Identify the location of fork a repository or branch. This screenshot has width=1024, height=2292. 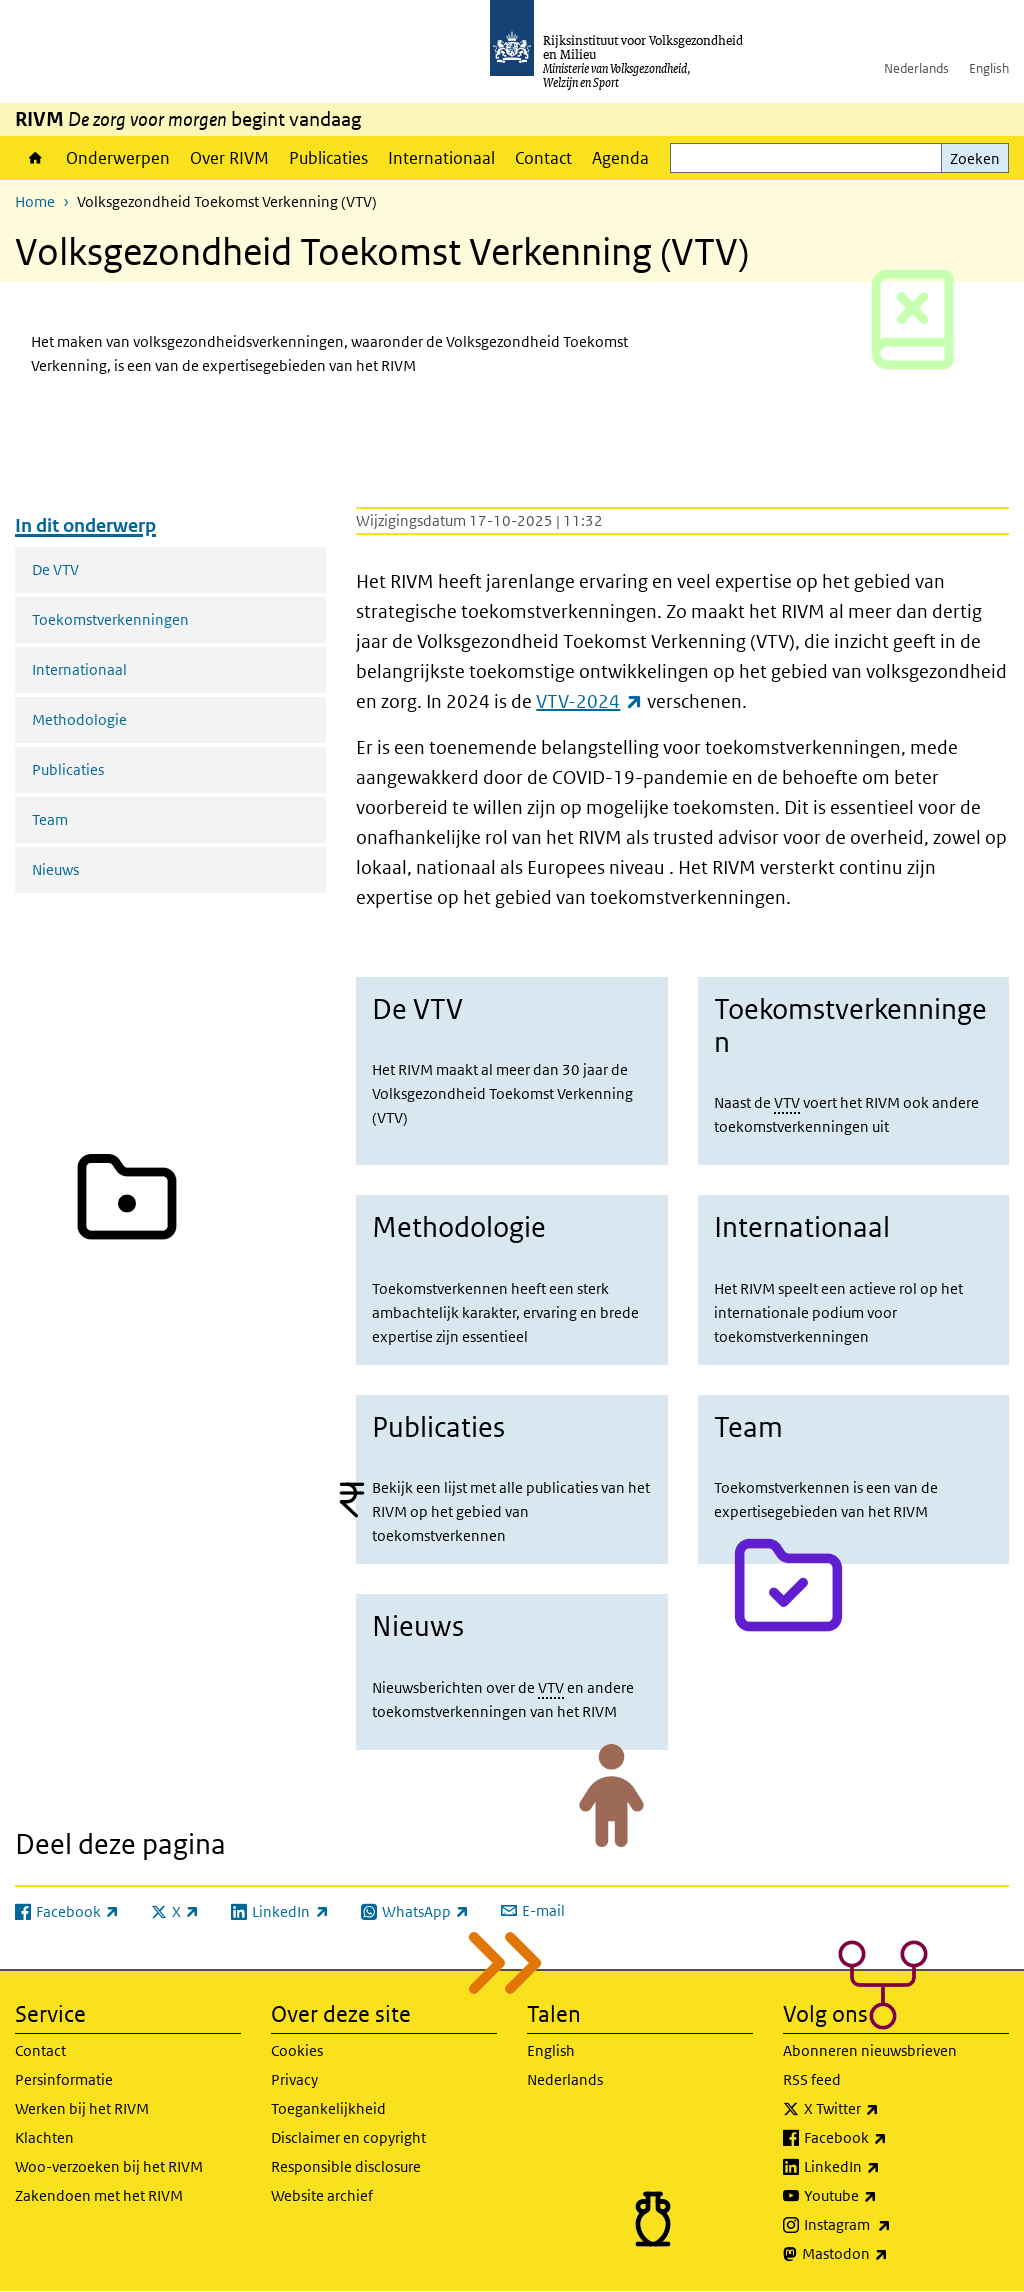
(883, 1985).